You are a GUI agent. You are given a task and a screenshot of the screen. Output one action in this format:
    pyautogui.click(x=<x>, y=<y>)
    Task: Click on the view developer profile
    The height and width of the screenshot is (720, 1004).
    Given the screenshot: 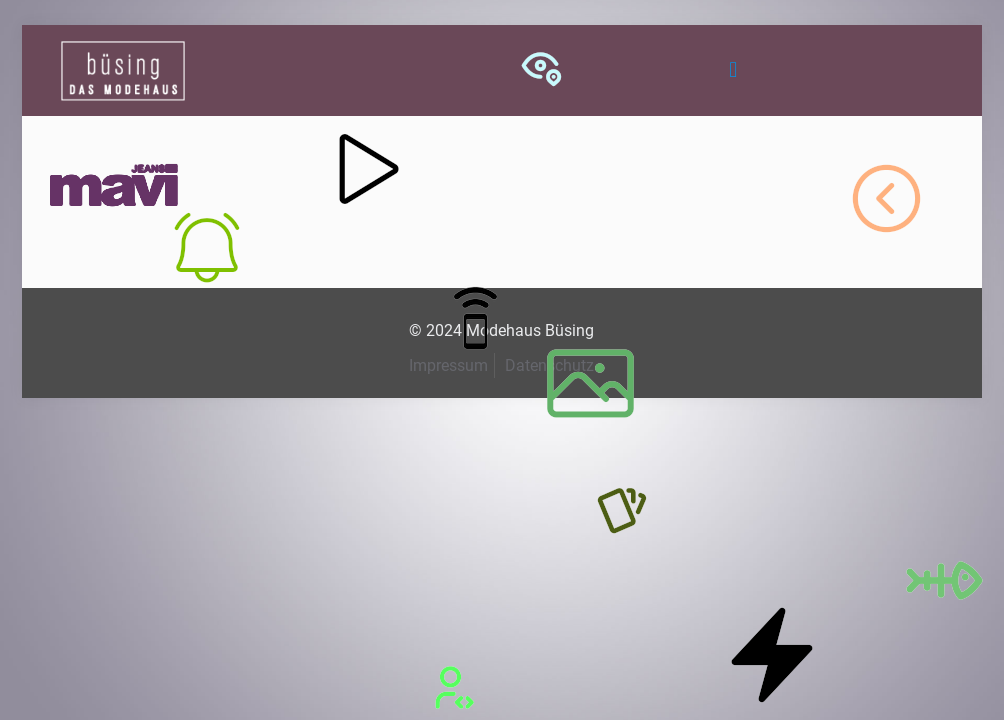 What is the action you would take?
    pyautogui.click(x=450, y=687)
    